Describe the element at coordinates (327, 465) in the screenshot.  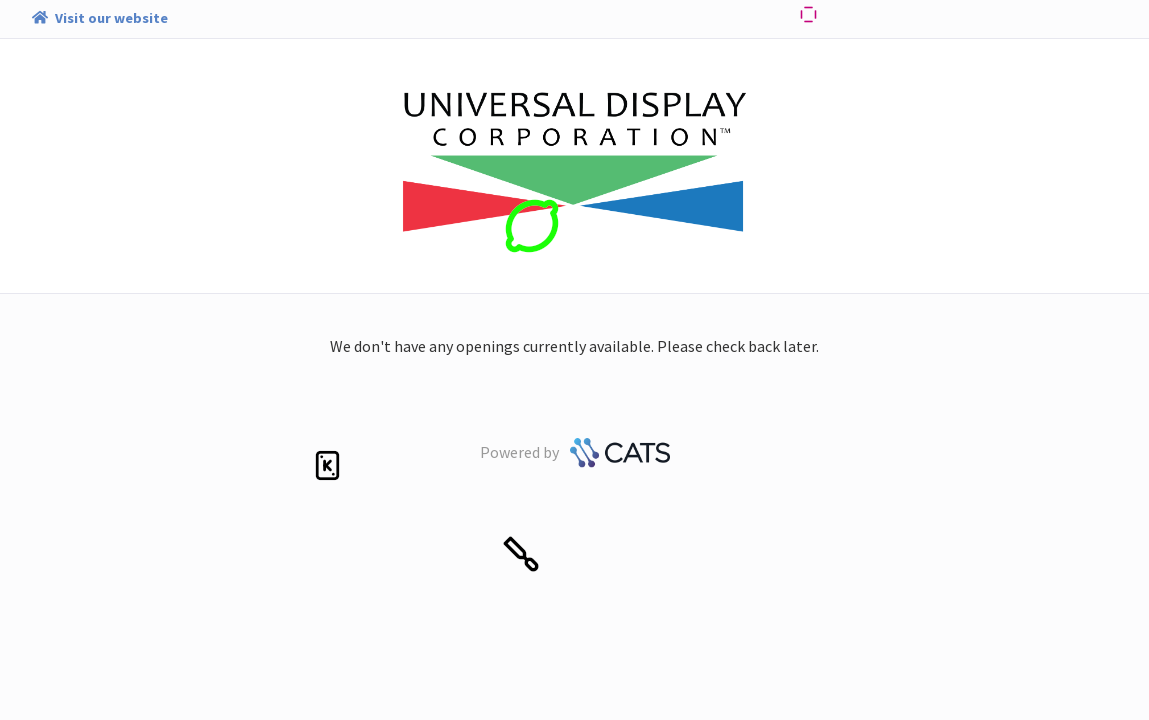
I see `king playing card in a card game app` at that location.